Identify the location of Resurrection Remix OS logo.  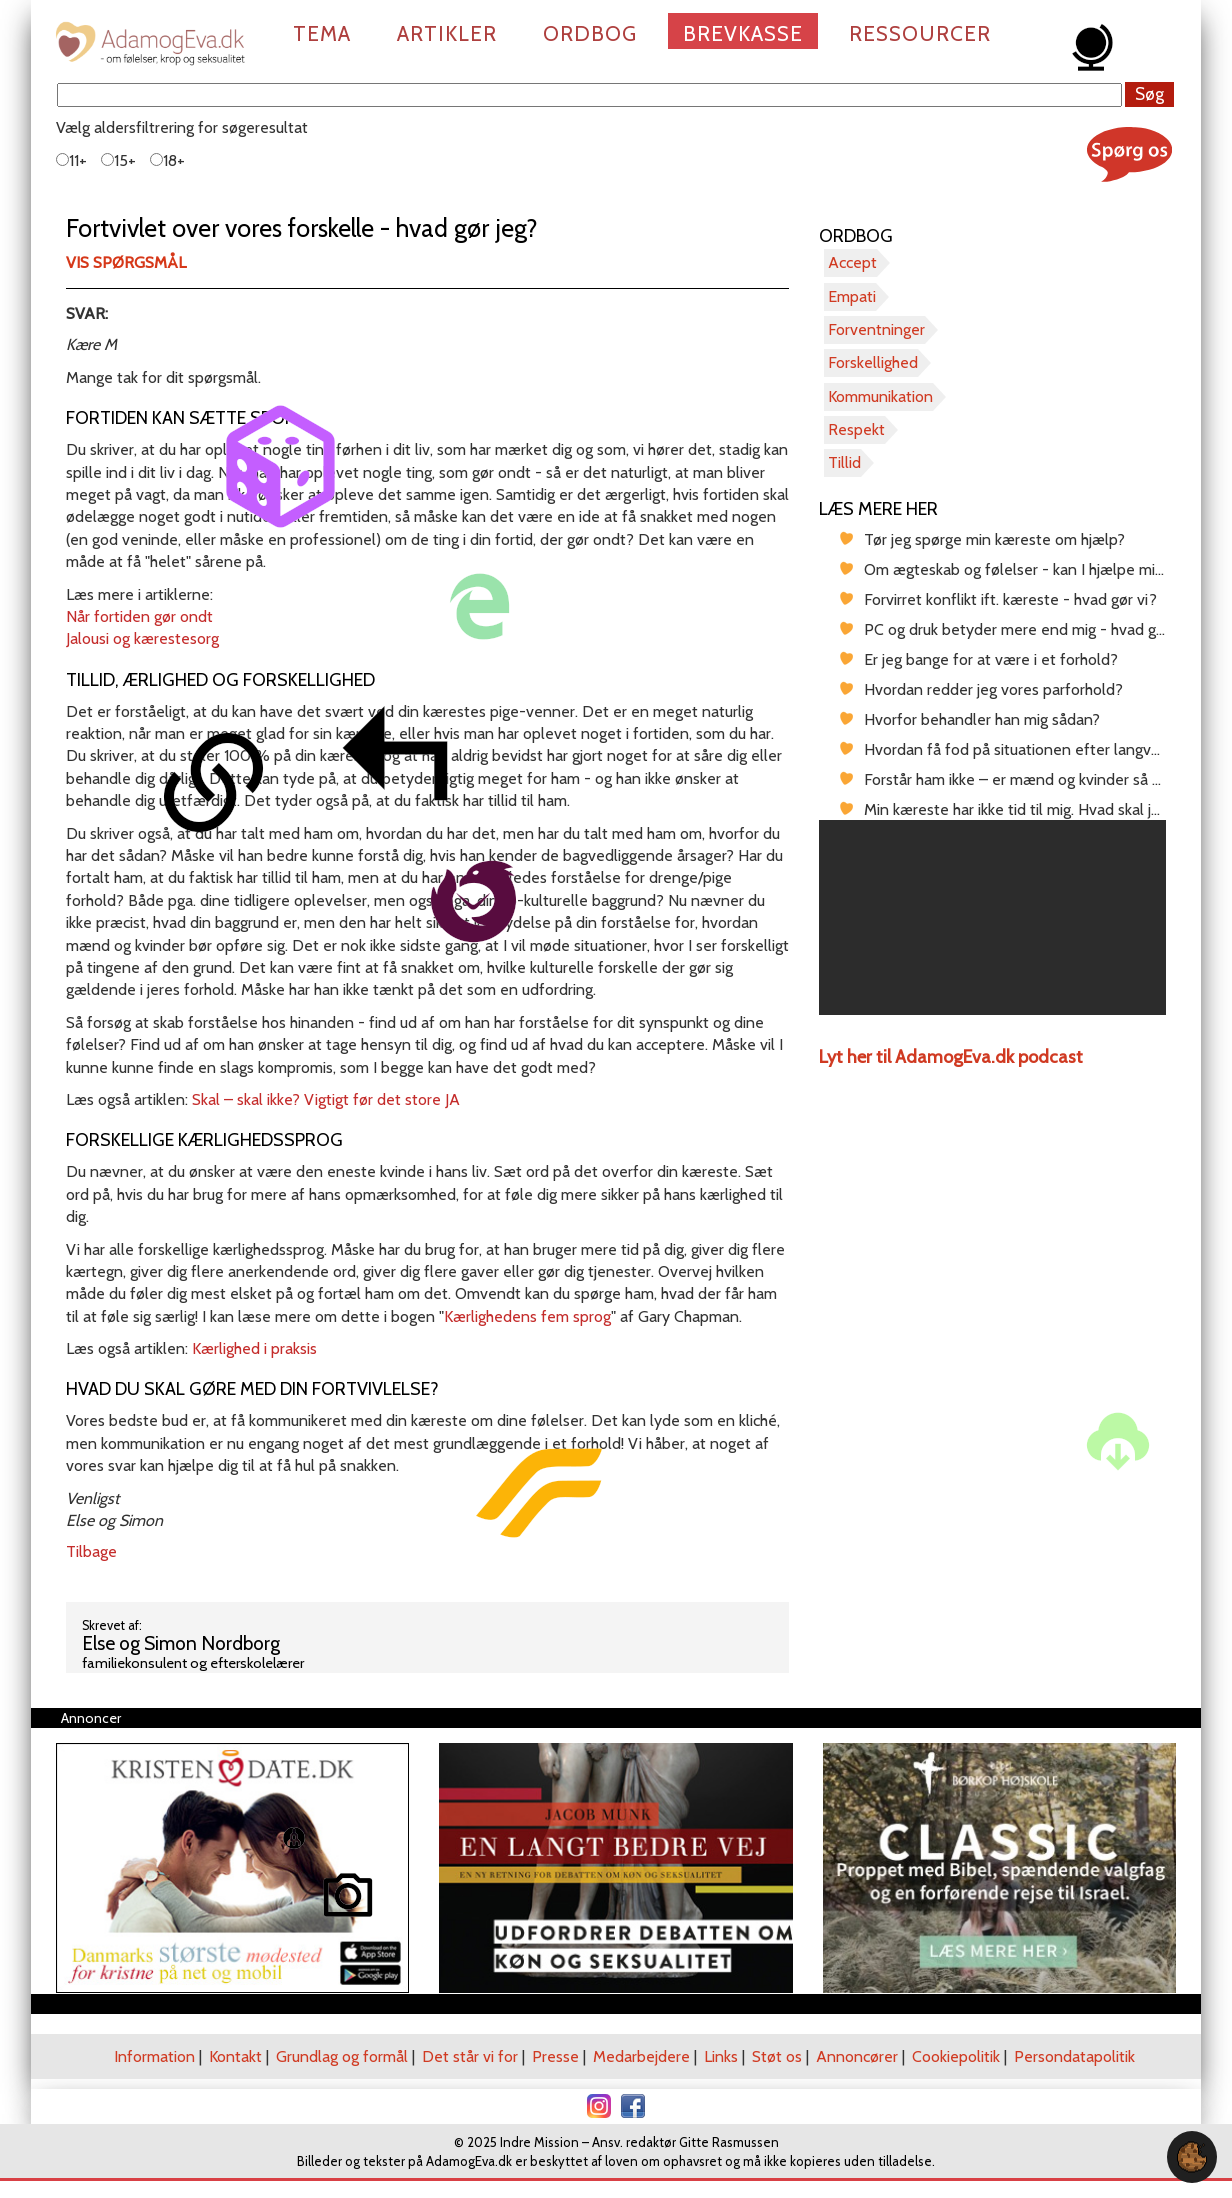
(539, 1493).